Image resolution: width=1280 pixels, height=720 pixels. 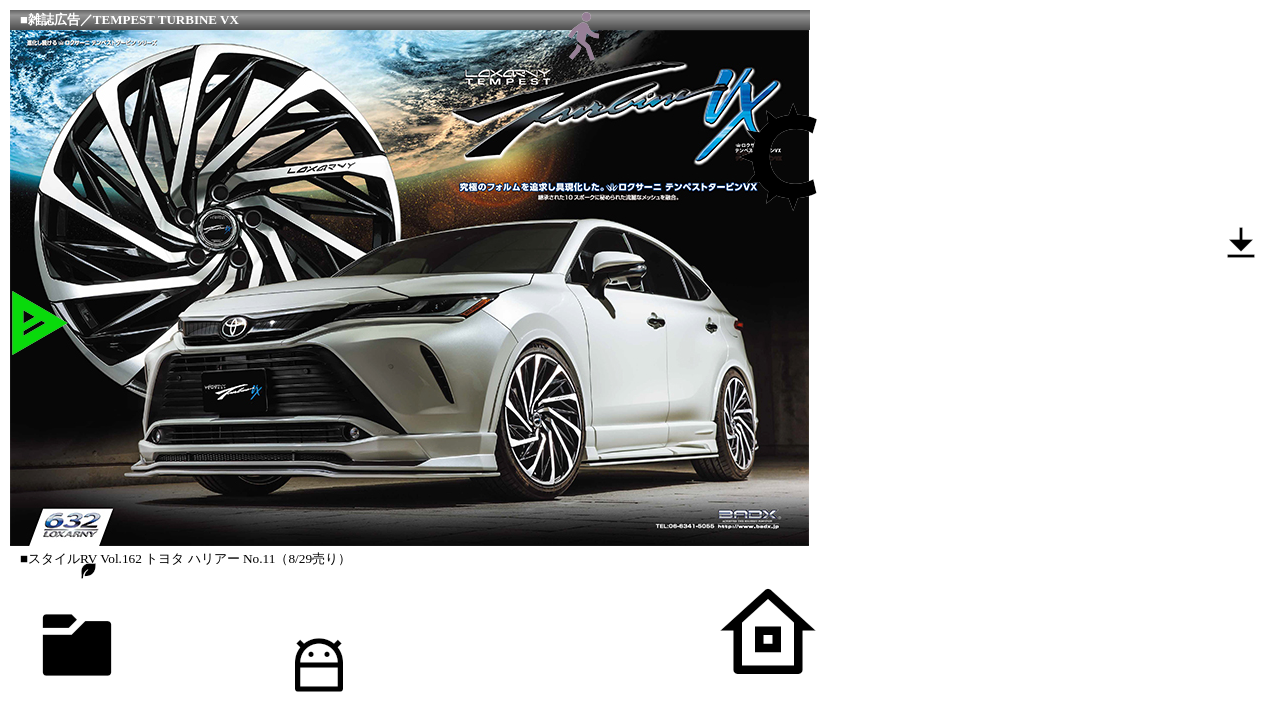 I want to click on select walking directions, so click(x=583, y=36).